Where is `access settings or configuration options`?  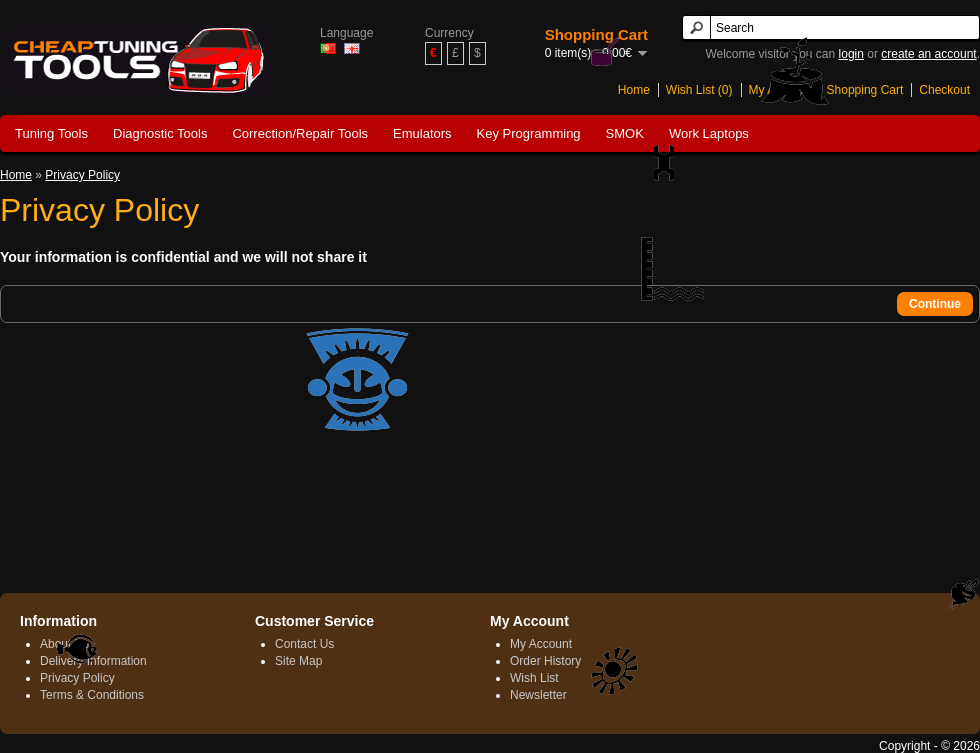 access settings or configuration options is located at coordinates (664, 163).